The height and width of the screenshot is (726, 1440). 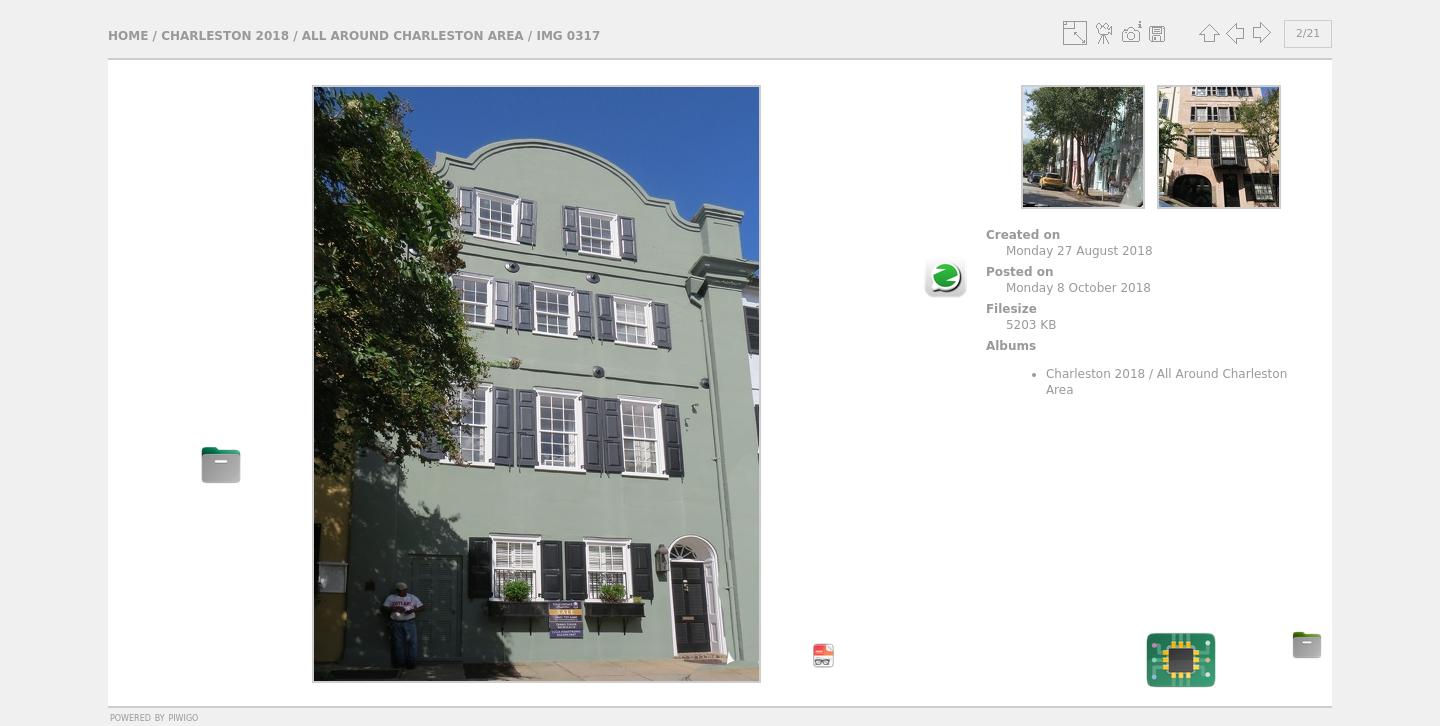 I want to click on open zapzap messaging app, so click(x=948, y=275).